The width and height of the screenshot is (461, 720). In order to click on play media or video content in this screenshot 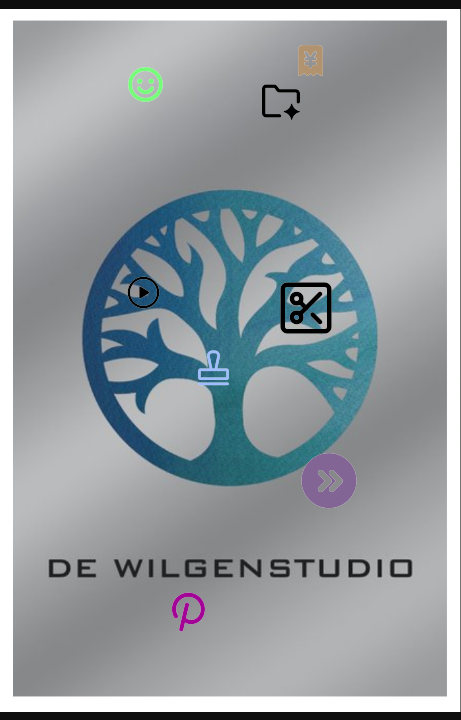, I will do `click(143, 292)`.